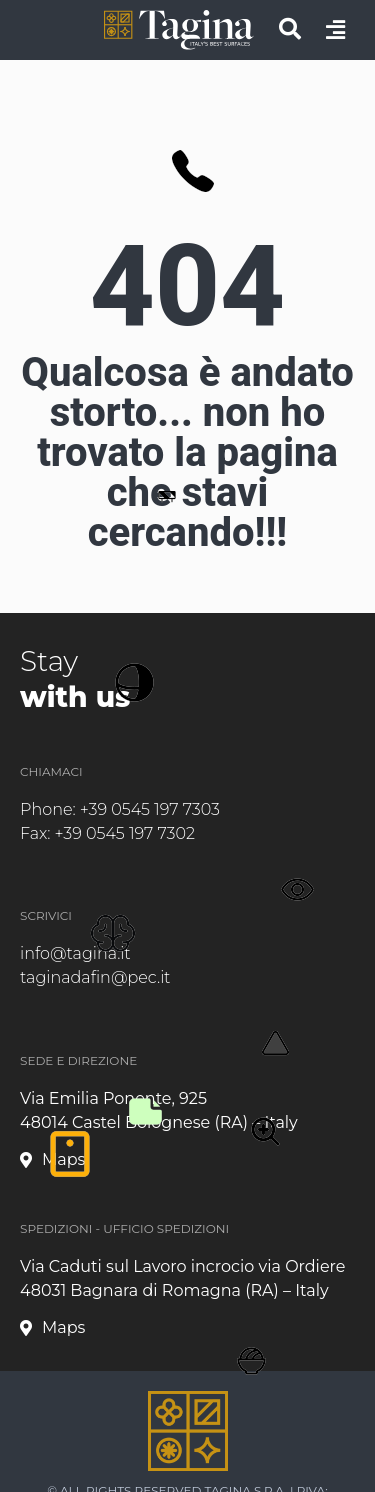 The width and height of the screenshot is (375, 1492). I want to click on view or preview content, so click(297, 889).